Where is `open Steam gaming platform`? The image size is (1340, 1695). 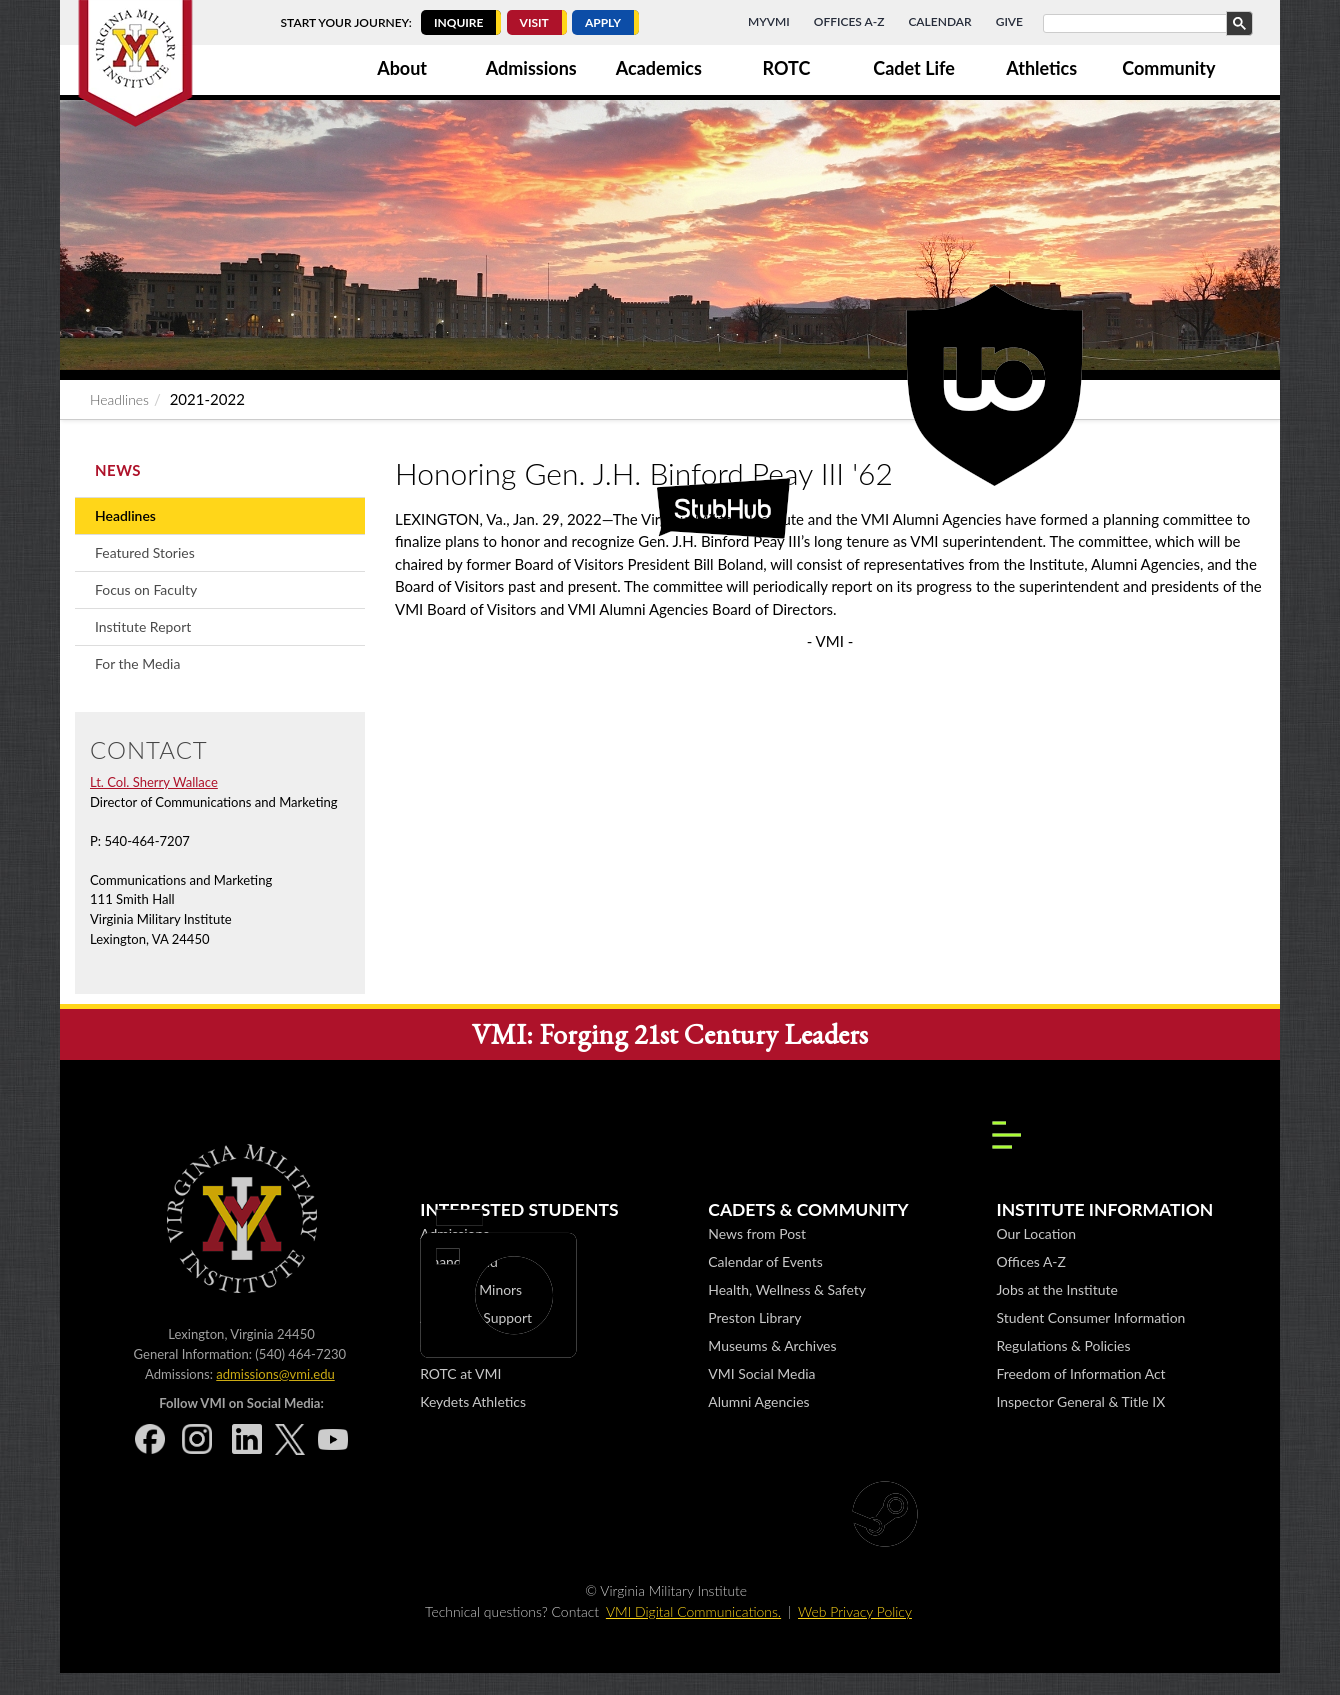 open Steam gaming platform is located at coordinates (885, 1514).